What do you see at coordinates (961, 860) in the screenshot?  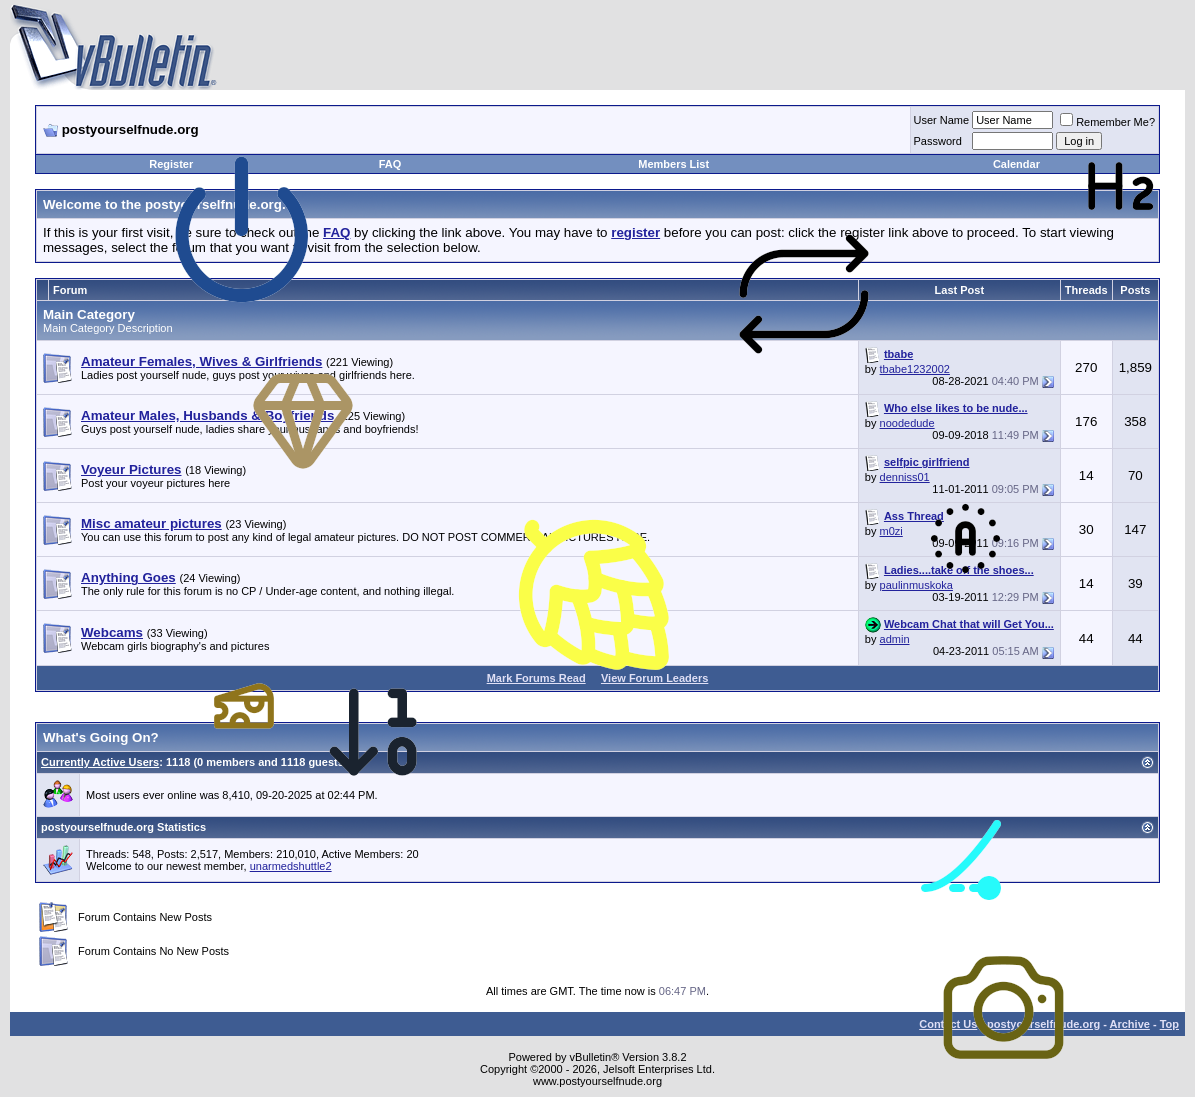 I see `adjust ease-in animation curve` at bounding box center [961, 860].